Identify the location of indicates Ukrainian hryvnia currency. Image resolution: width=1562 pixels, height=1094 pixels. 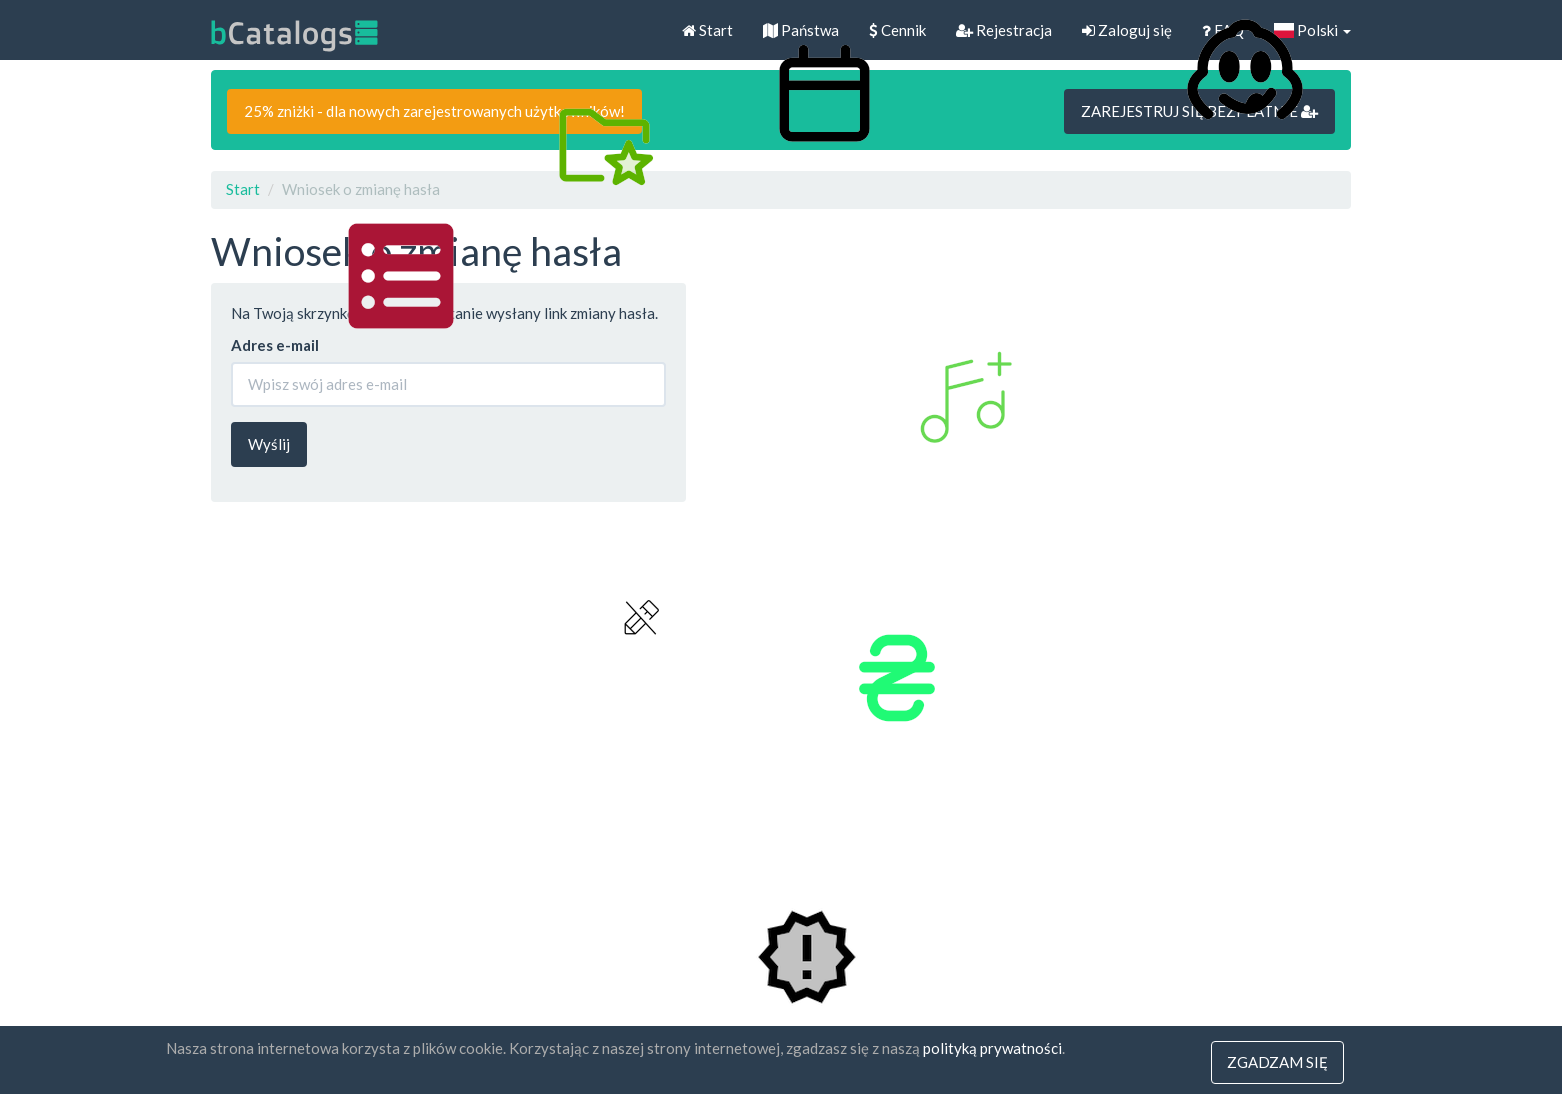
(897, 678).